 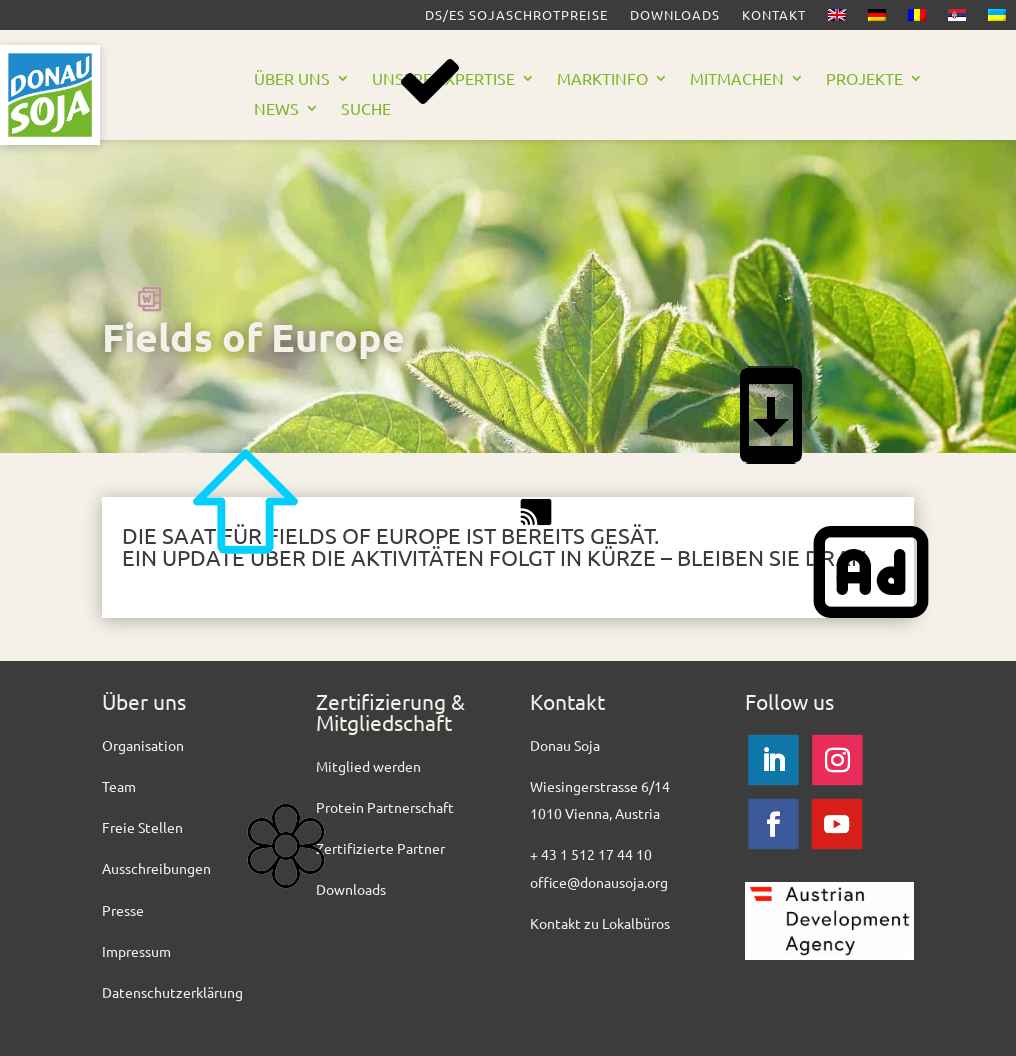 What do you see at coordinates (429, 80) in the screenshot?
I see `confirm or submit an action` at bounding box center [429, 80].